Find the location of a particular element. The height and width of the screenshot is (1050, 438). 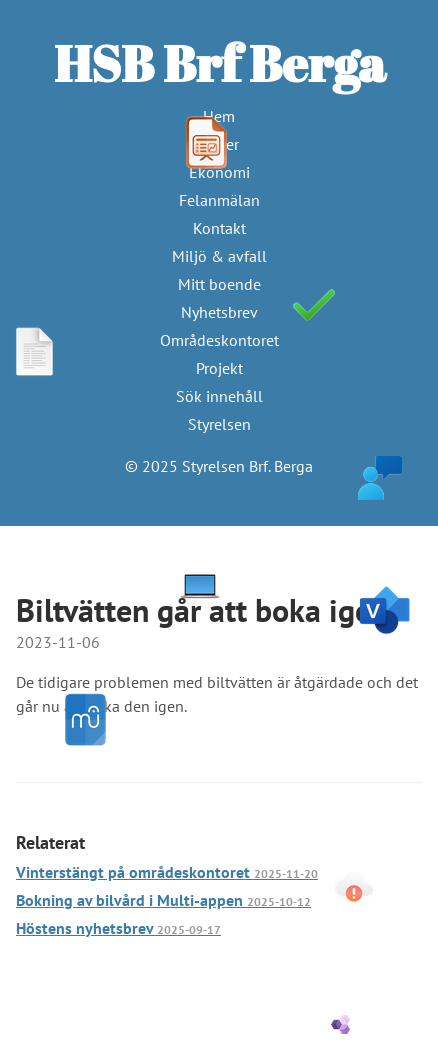

represents this macbook pro in system settings is located at coordinates (200, 583).